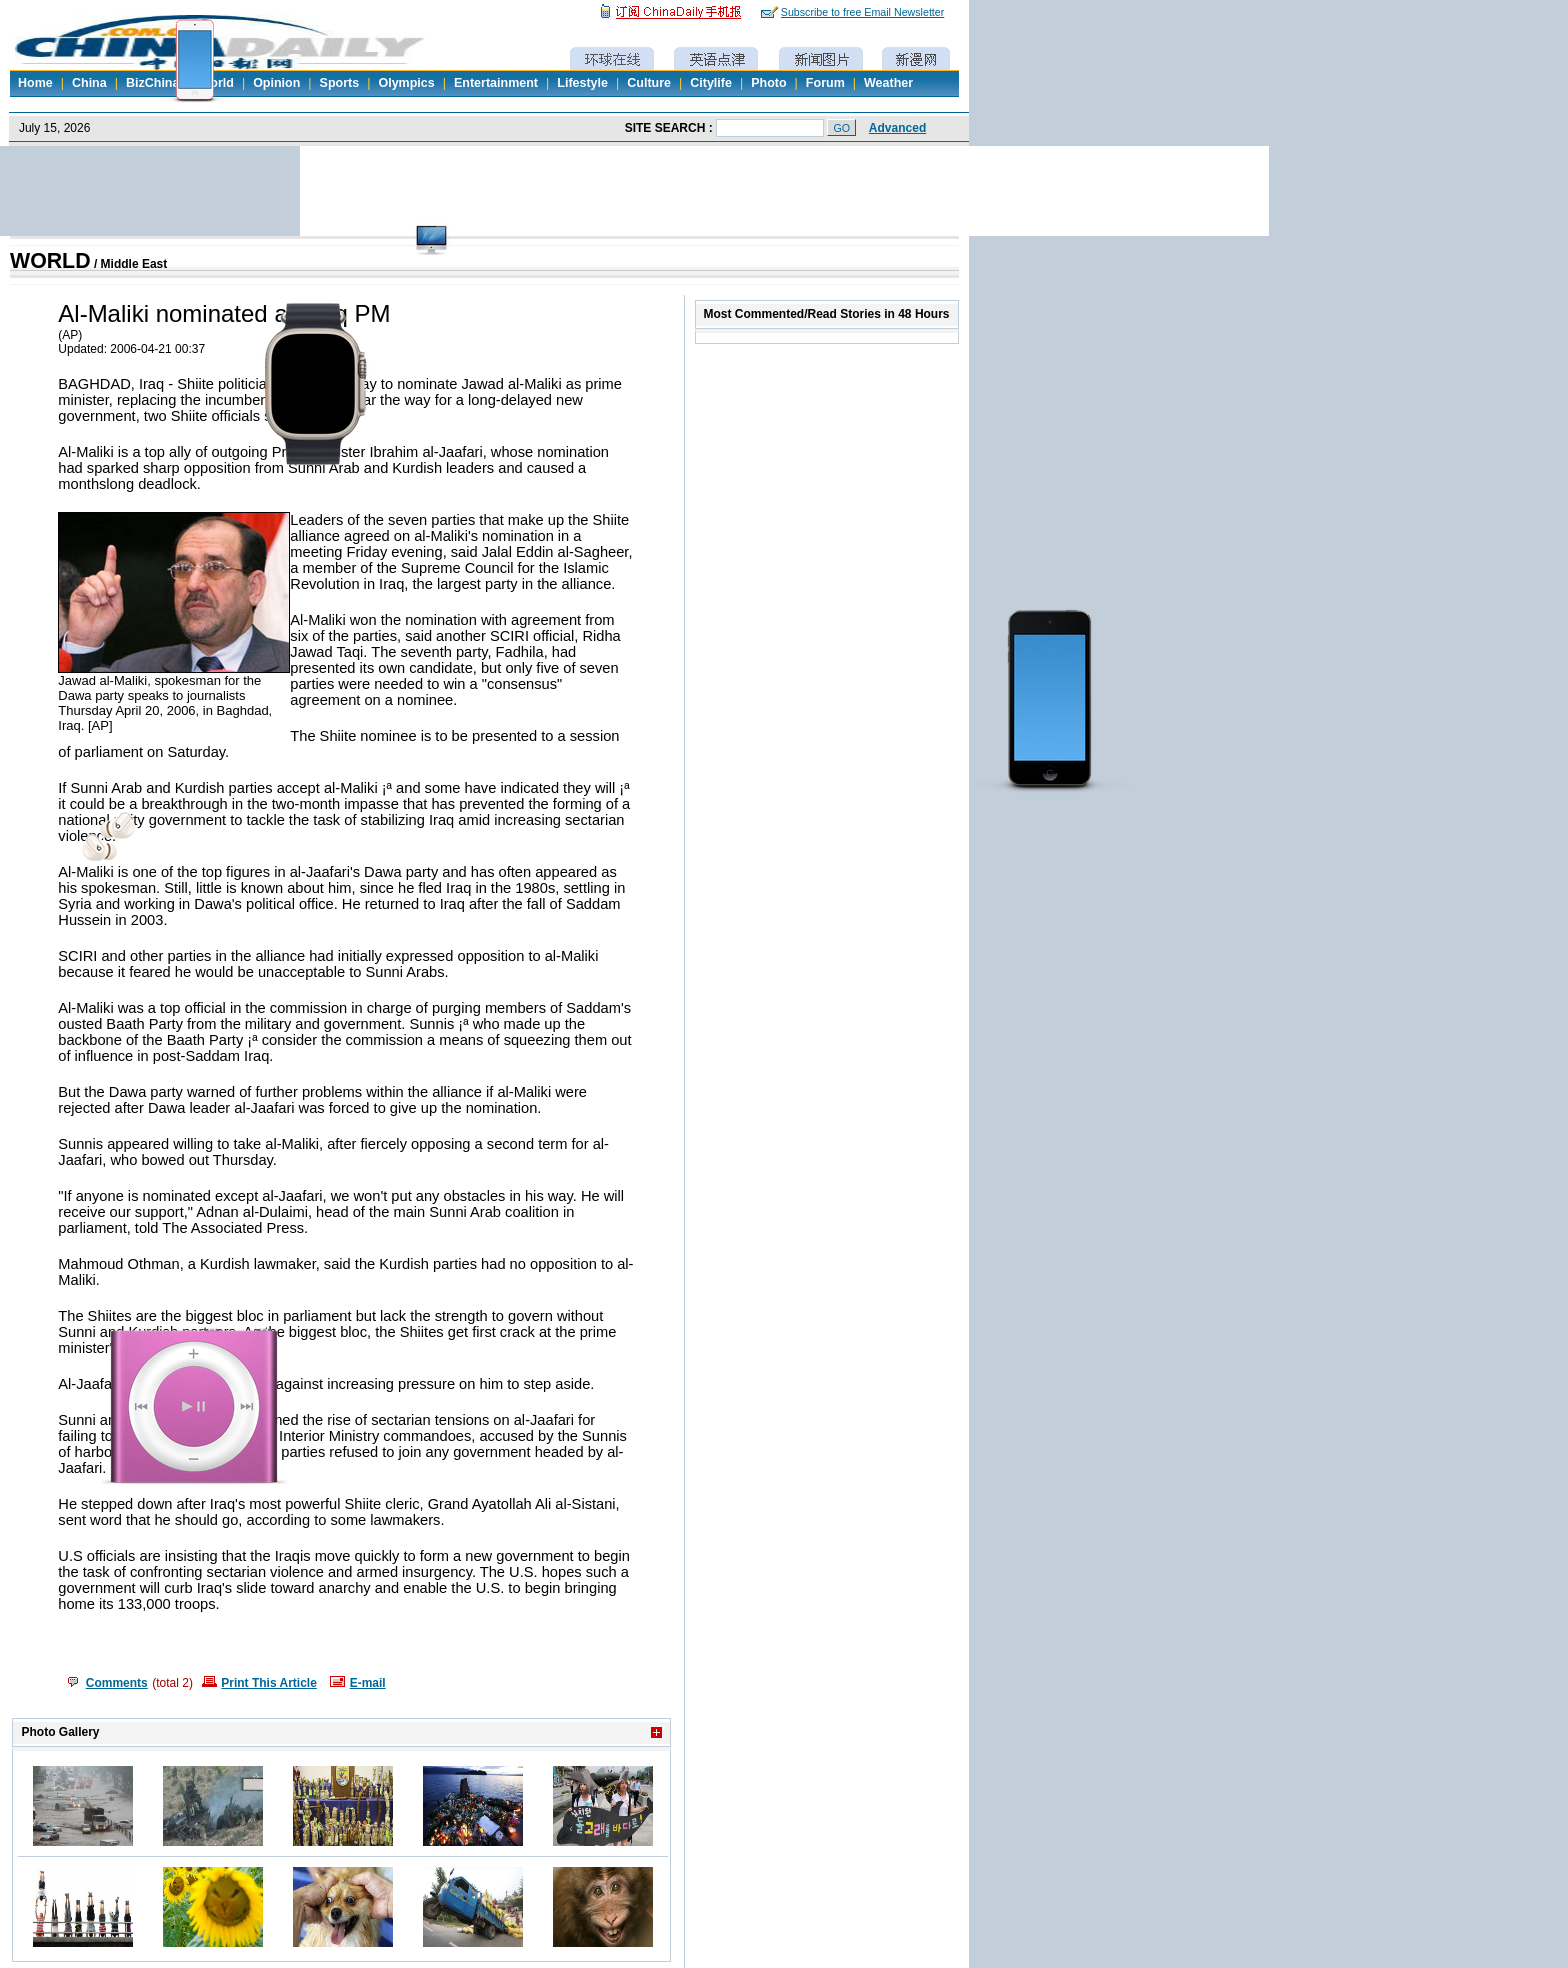 The image size is (1568, 1968). What do you see at coordinates (194, 1406) in the screenshot?
I see `iPod shuffle device connected` at bounding box center [194, 1406].